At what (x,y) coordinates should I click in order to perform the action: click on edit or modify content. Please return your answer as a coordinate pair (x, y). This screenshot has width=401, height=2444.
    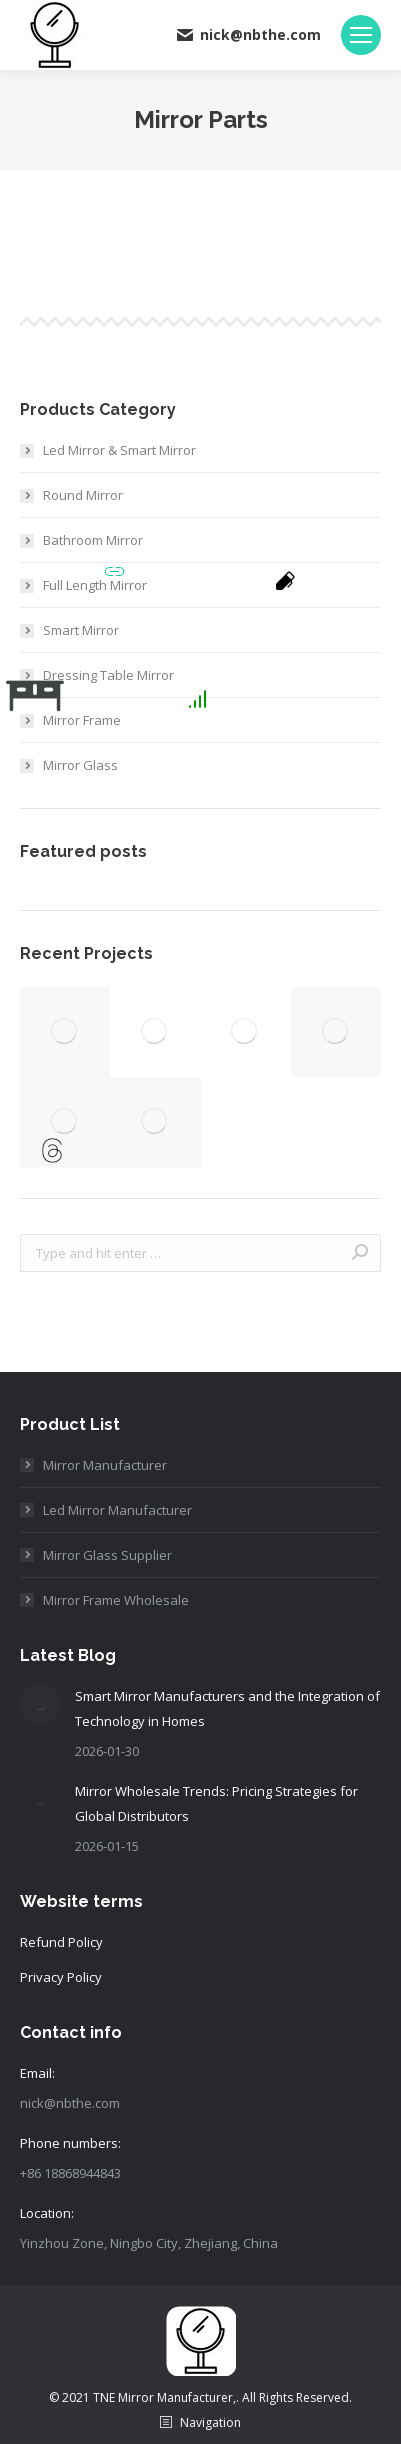
    Looking at the image, I should click on (285, 581).